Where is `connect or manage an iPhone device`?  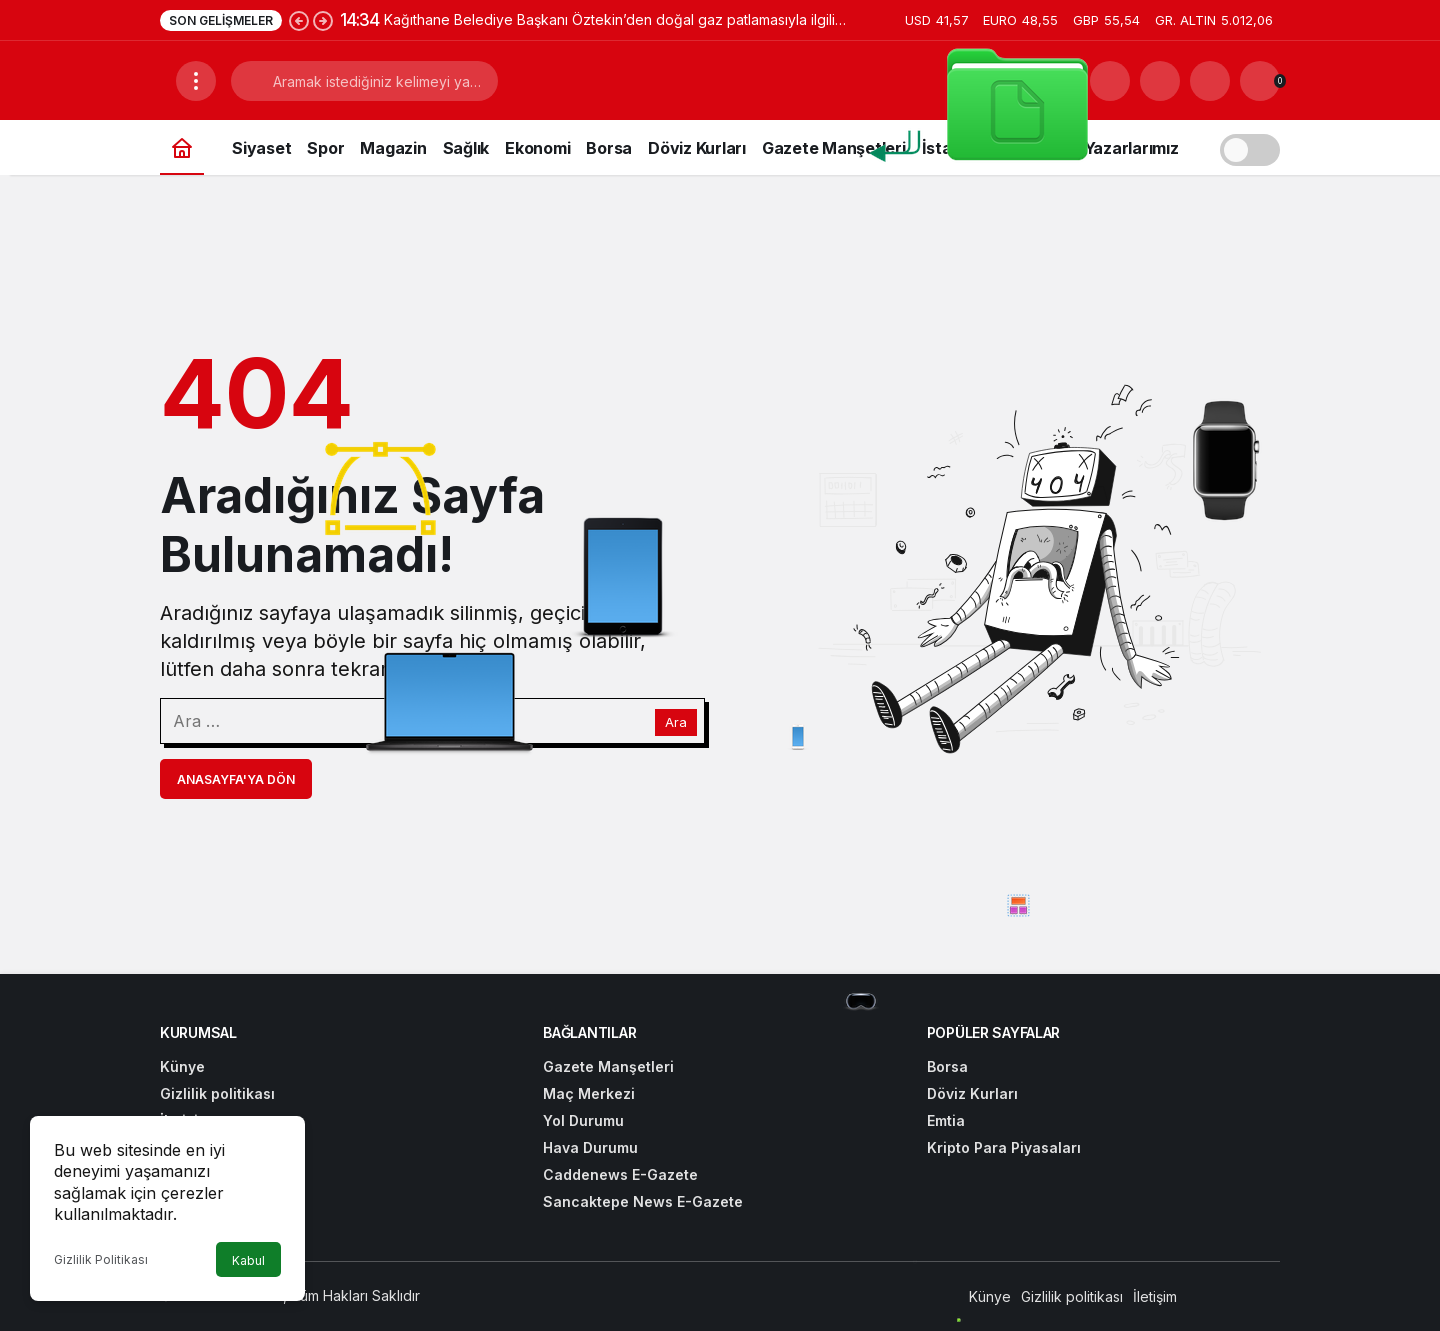
connect or manage an iPhone device is located at coordinates (798, 737).